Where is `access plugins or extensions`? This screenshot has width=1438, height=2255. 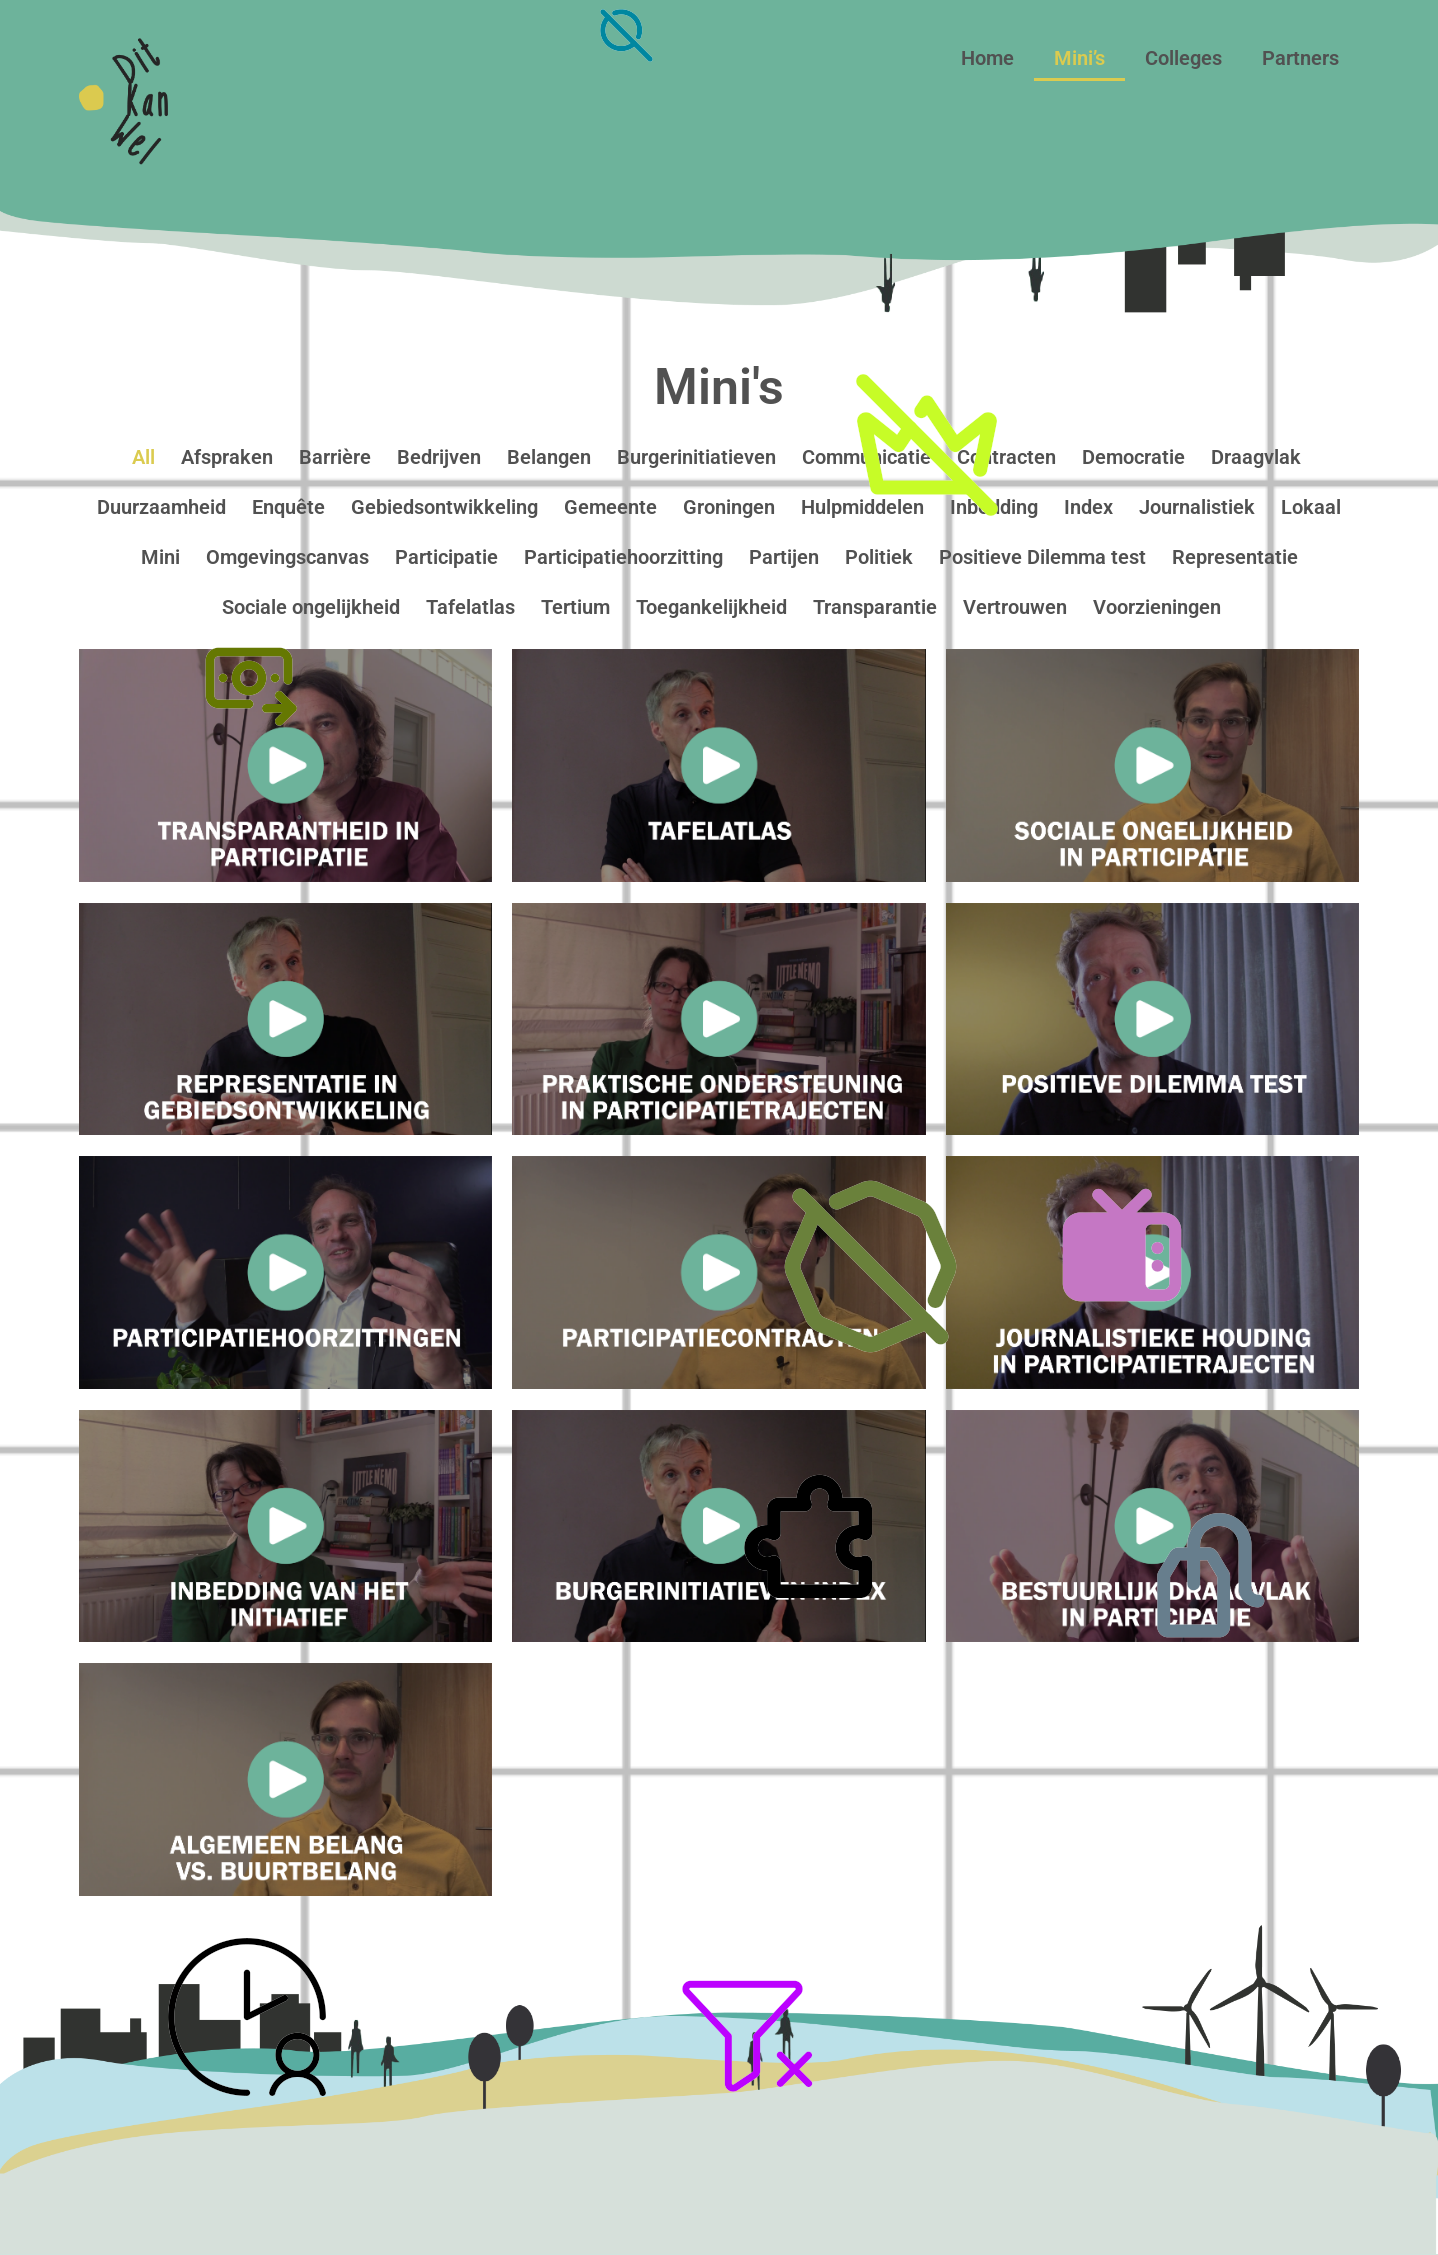 access plugins or extensions is located at coordinates (815, 1541).